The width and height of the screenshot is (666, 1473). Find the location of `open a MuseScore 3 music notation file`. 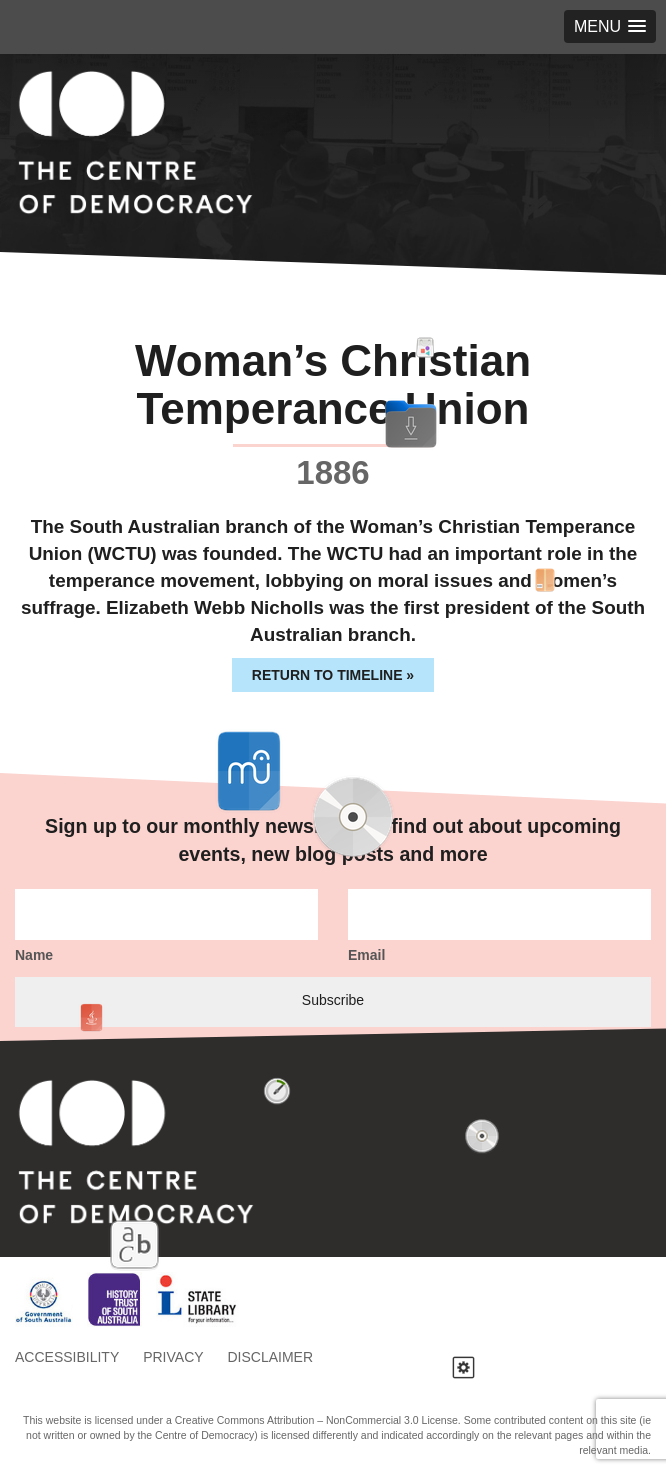

open a MuseScore 3 music notation file is located at coordinates (249, 771).